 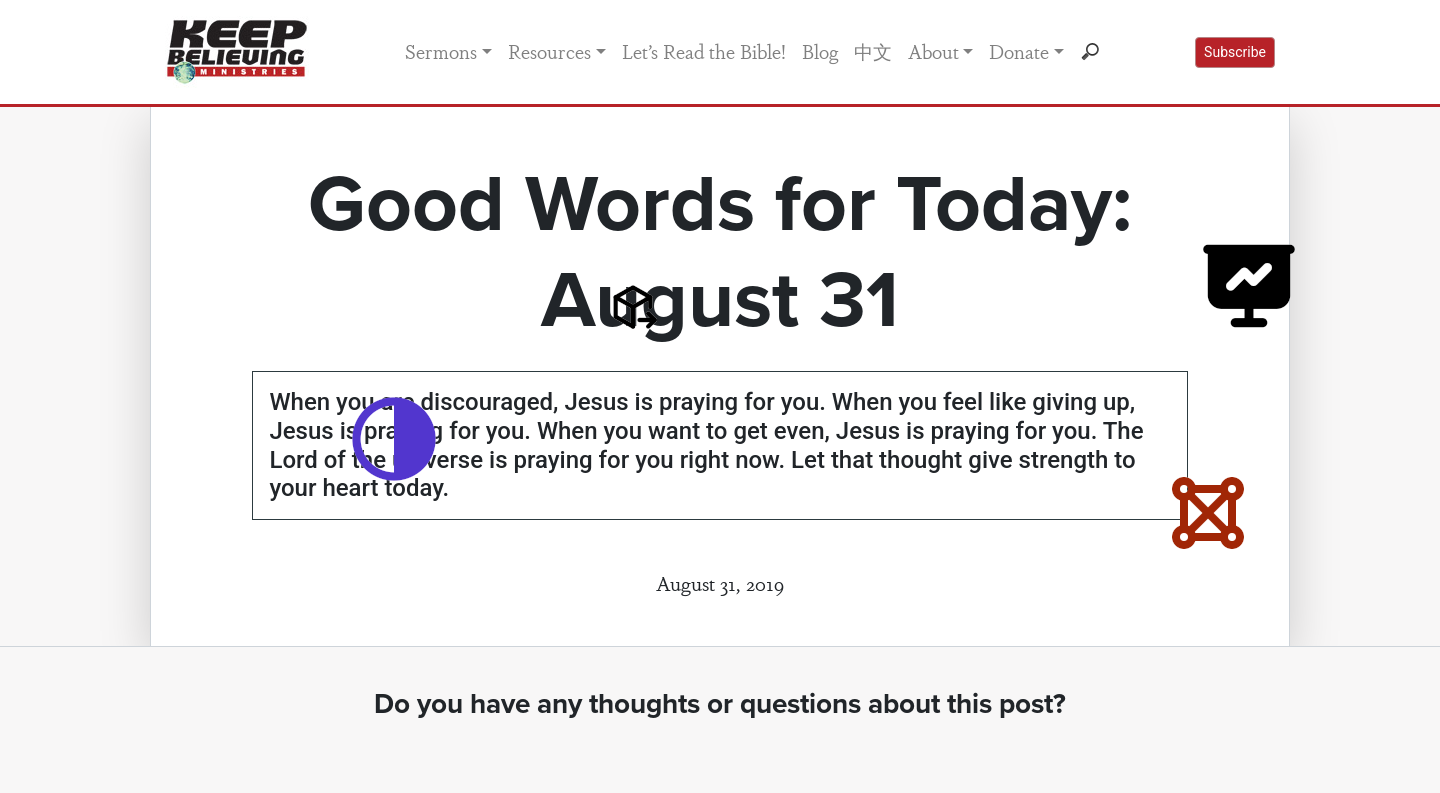 What do you see at coordinates (1208, 513) in the screenshot?
I see `view full network topology` at bounding box center [1208, 513].